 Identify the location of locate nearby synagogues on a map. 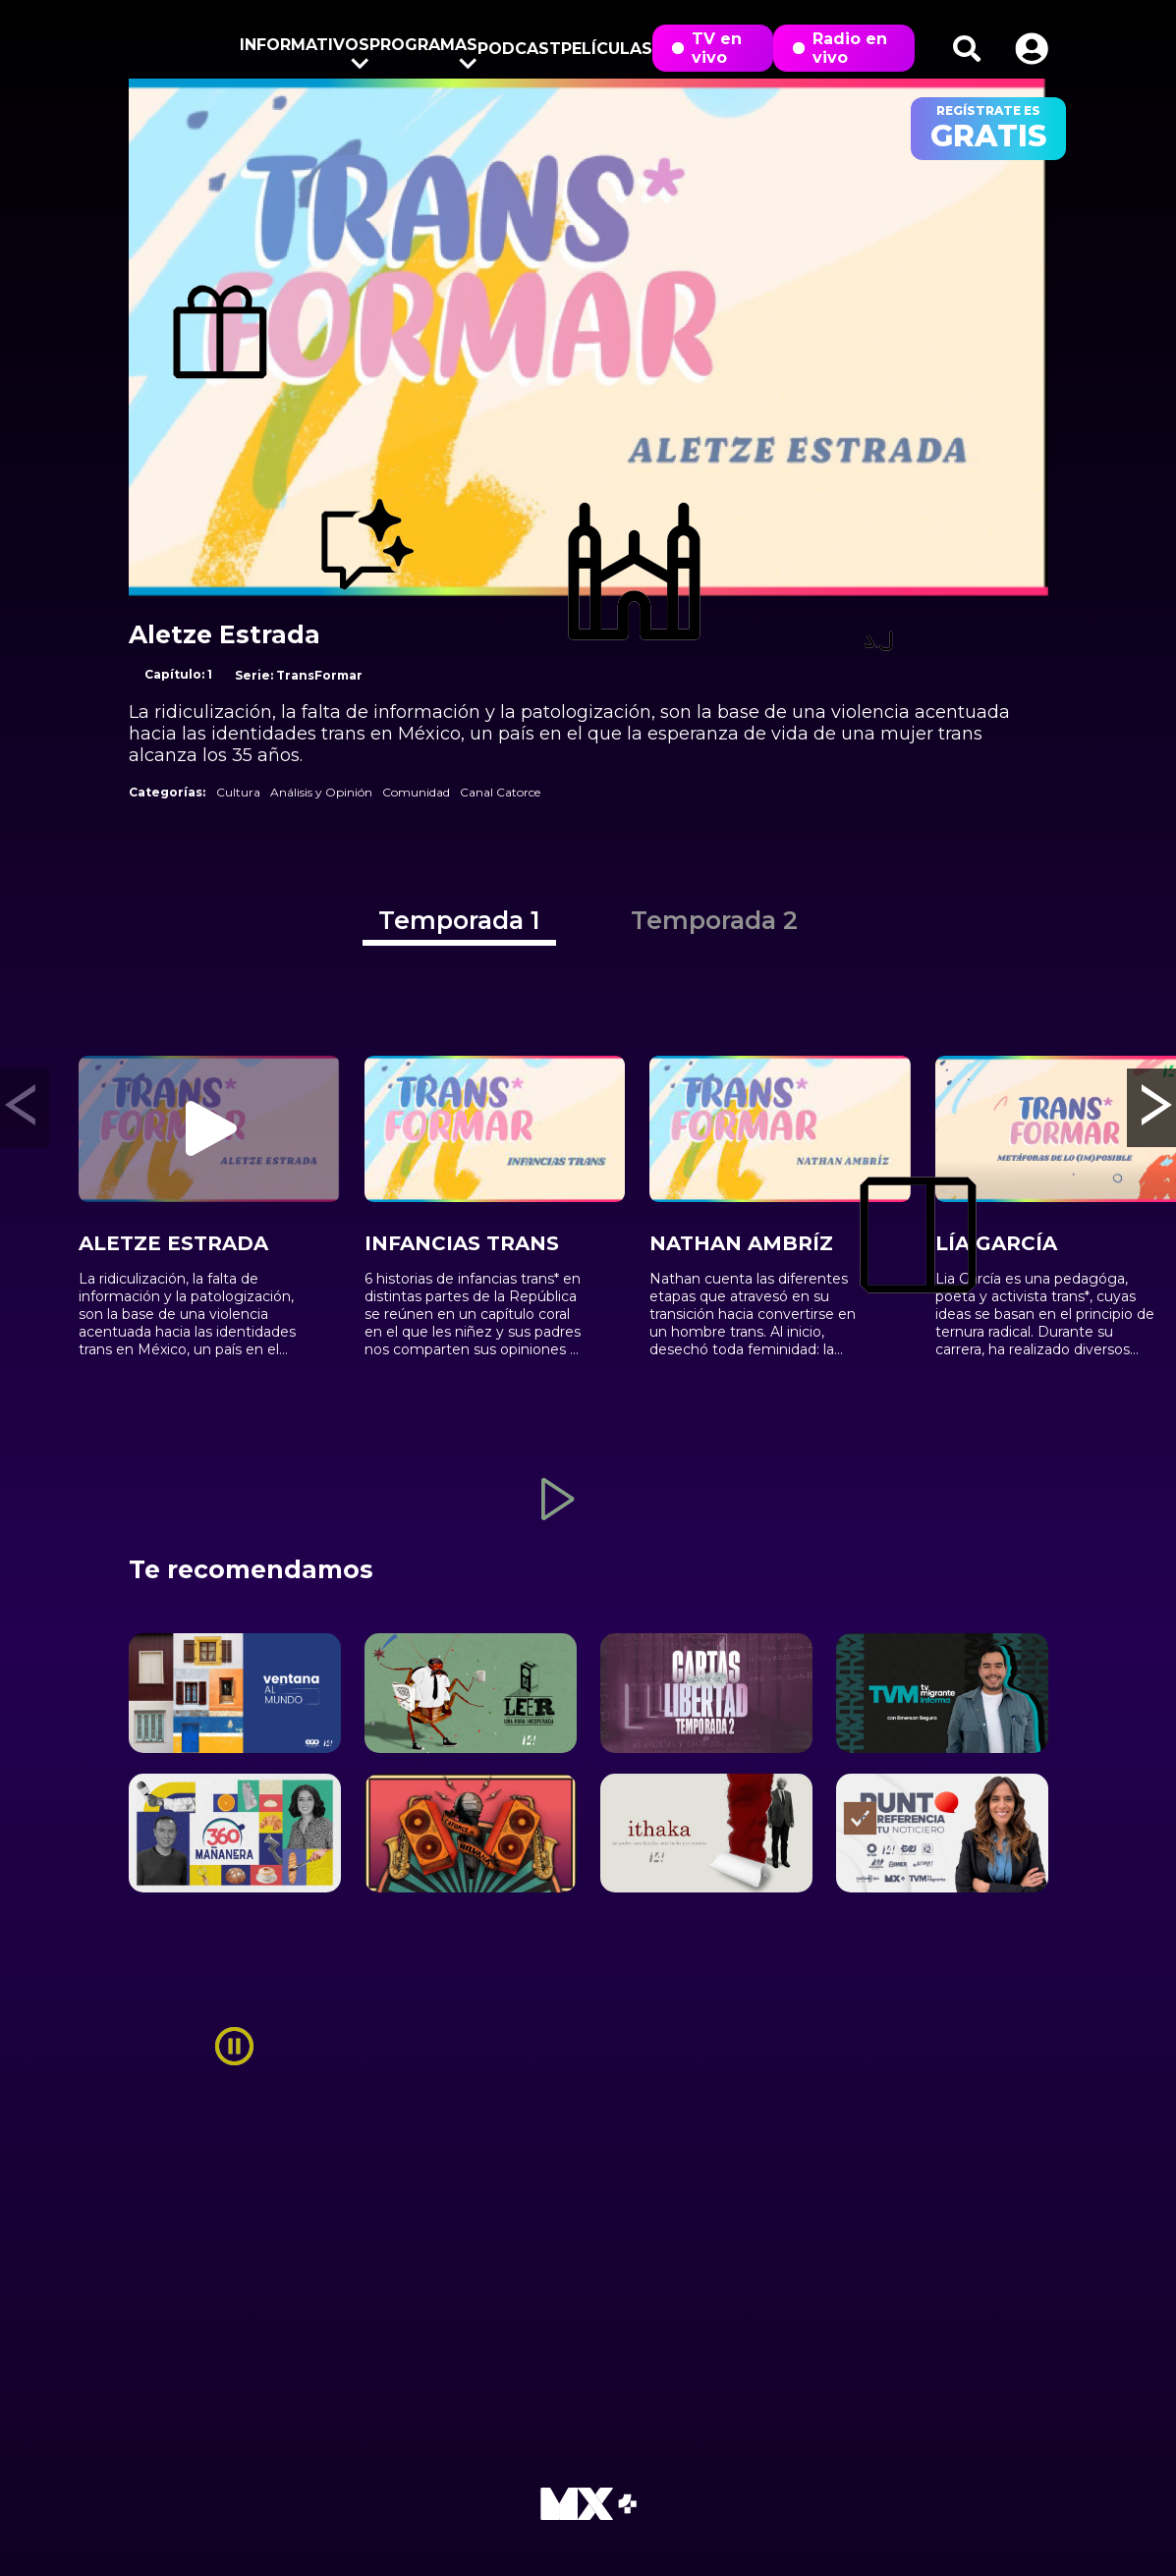
(634, 574).